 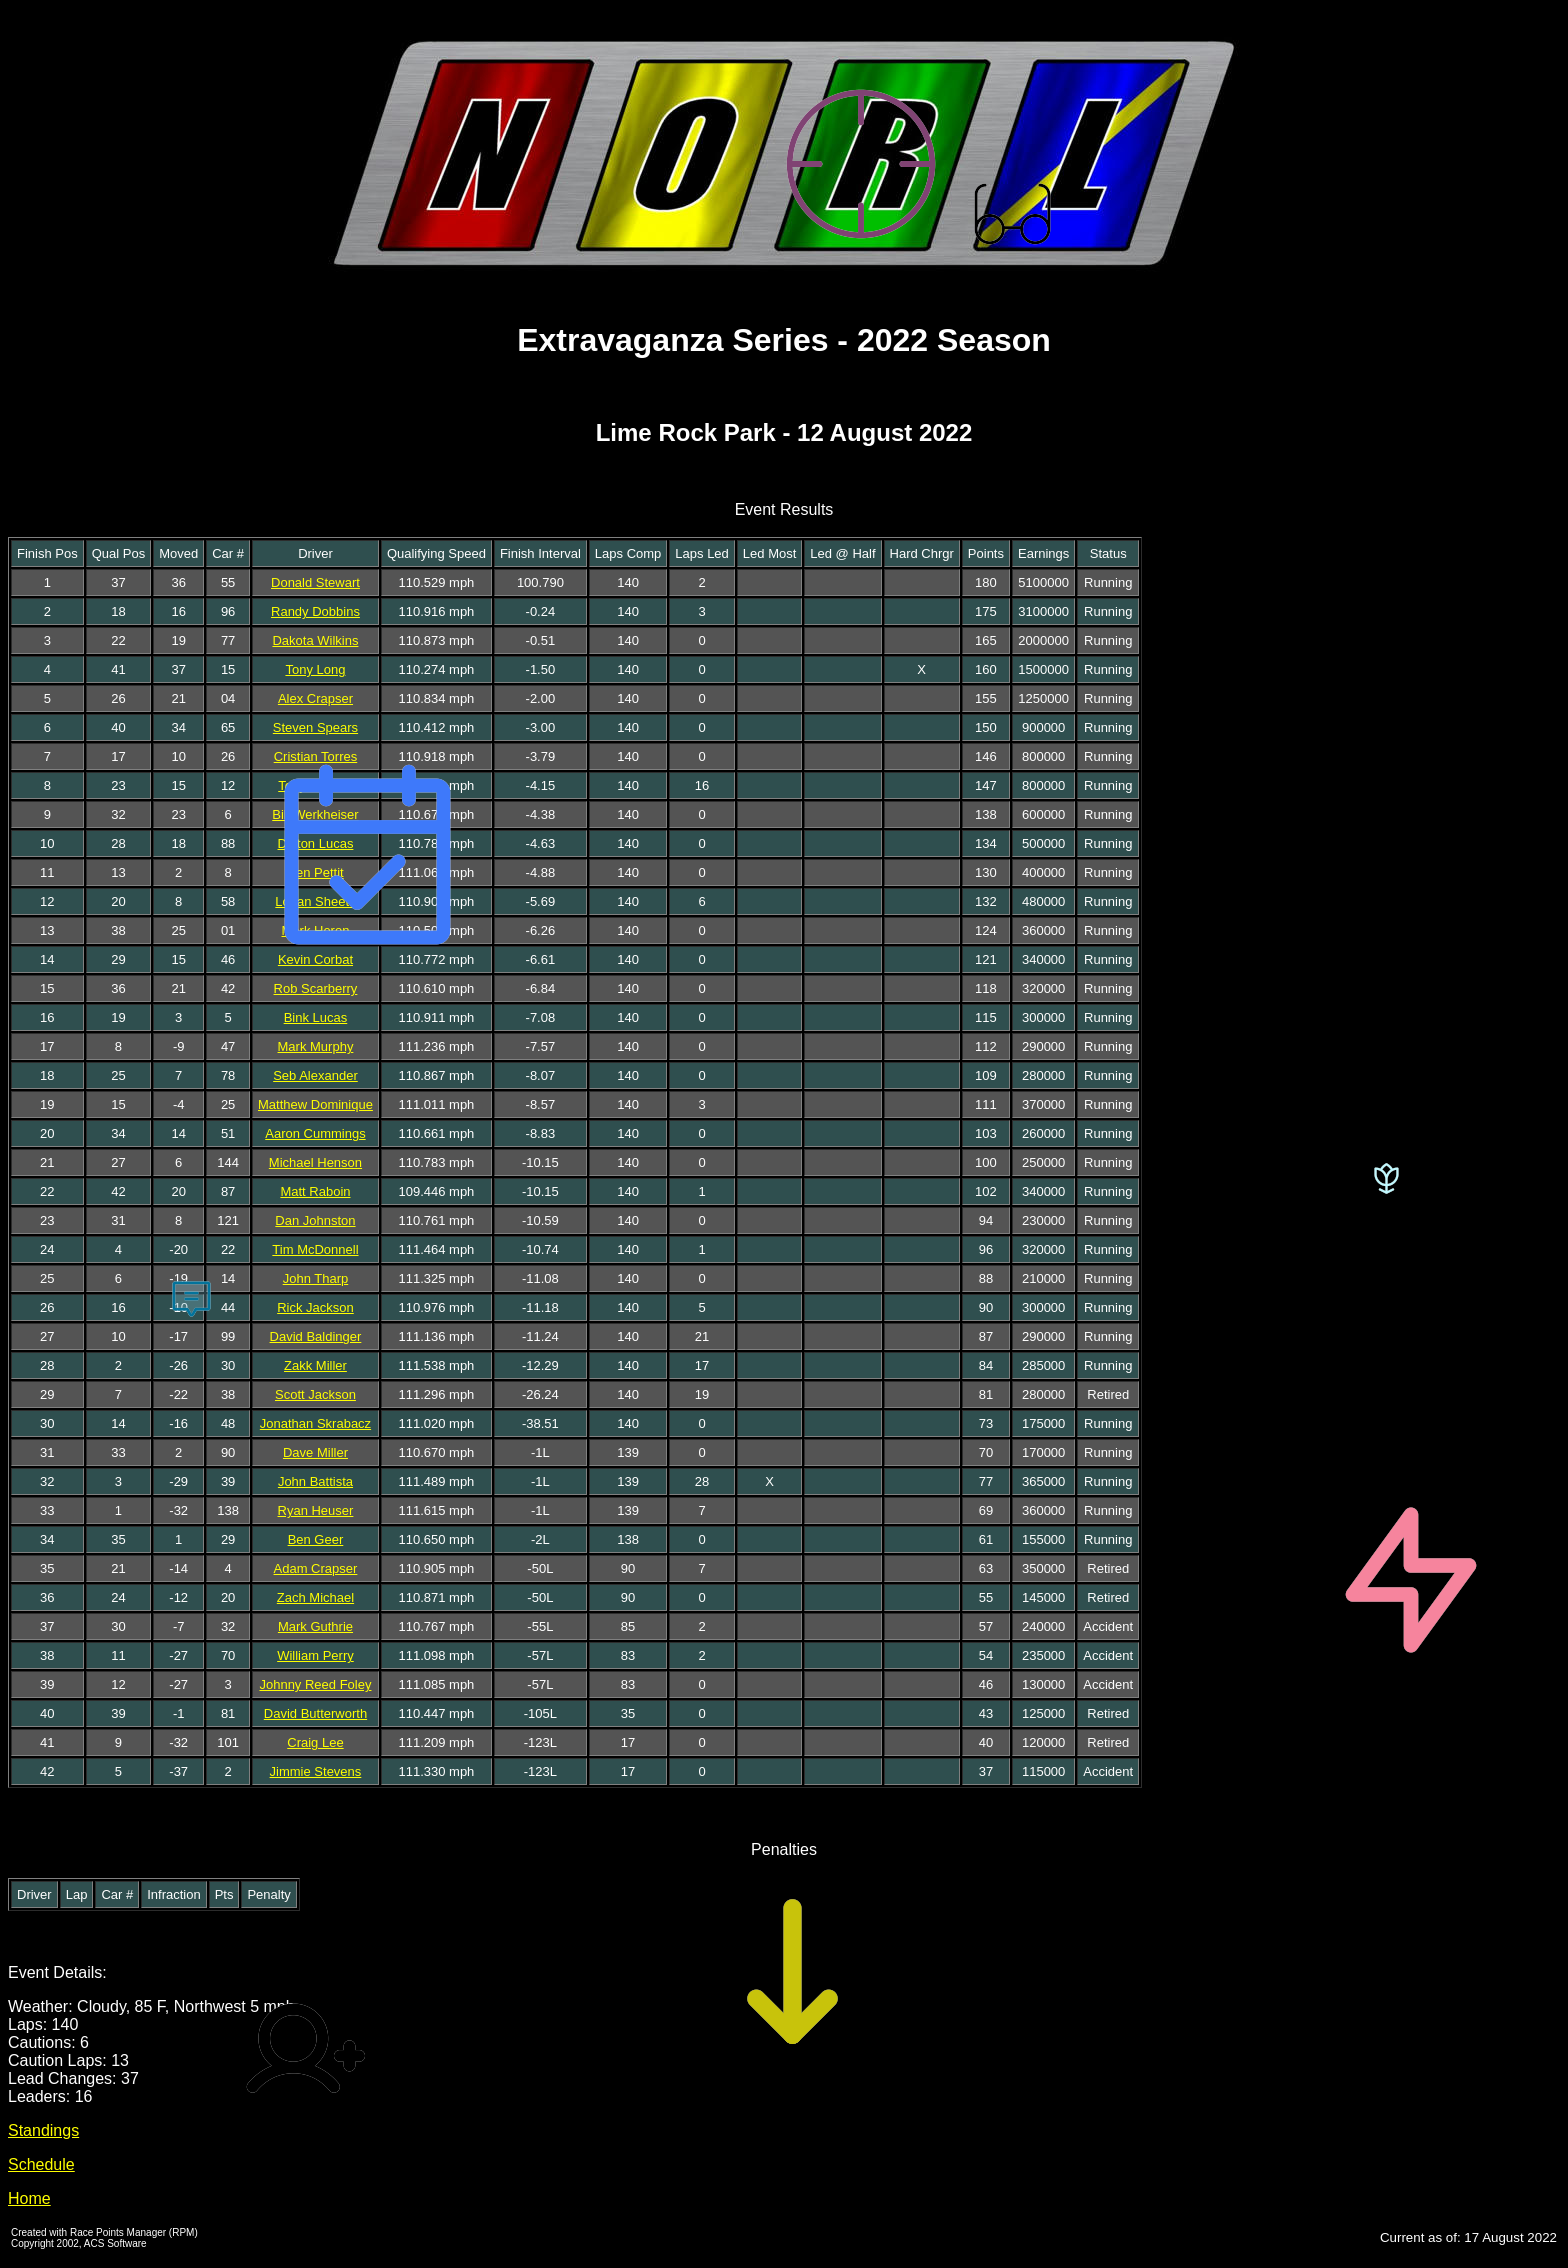 What do you see at coordinates (1012, 215) in the screenshot?
I see `access reading mode or reader view` at bounding box center [1012, 215].